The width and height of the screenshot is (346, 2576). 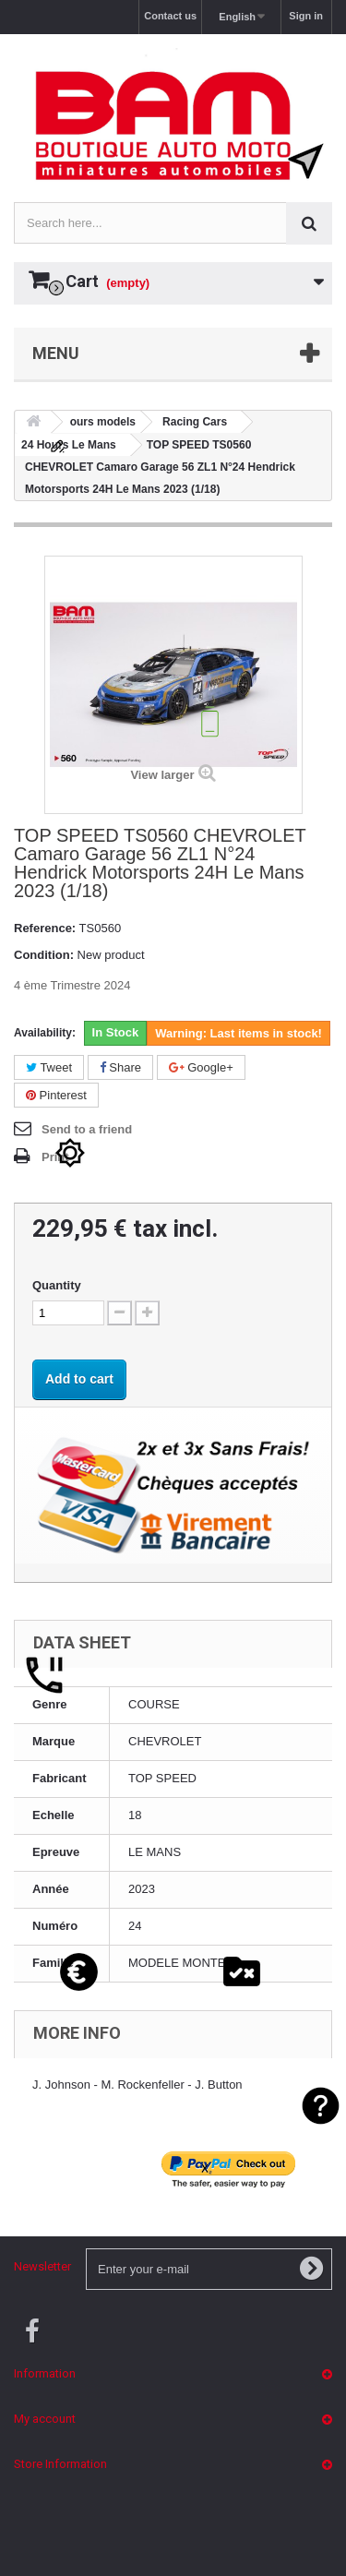 I want to click on apply subscript formatting to selected text, so click(x=205, y=2169).